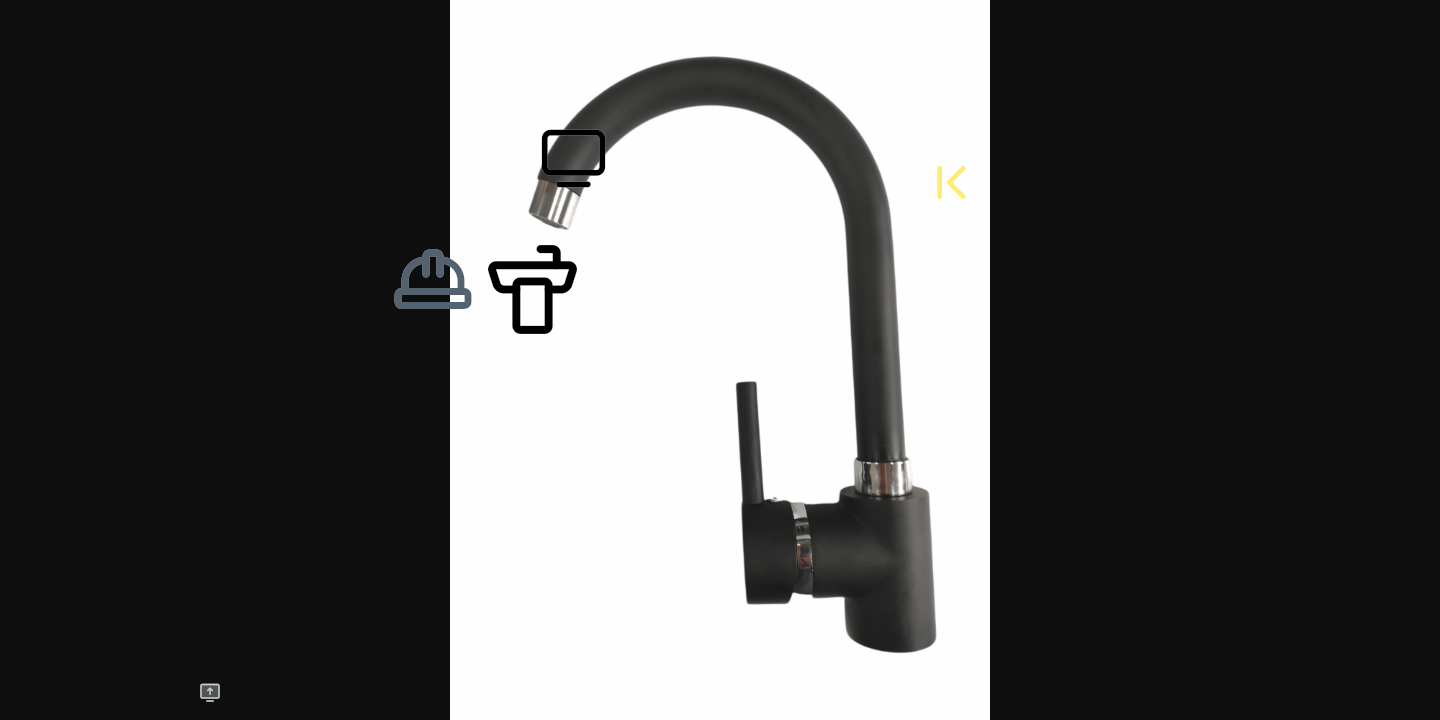 This screenshot has width=1440, height=720. I want to click on access construction or safety settings, so click(433, 281).